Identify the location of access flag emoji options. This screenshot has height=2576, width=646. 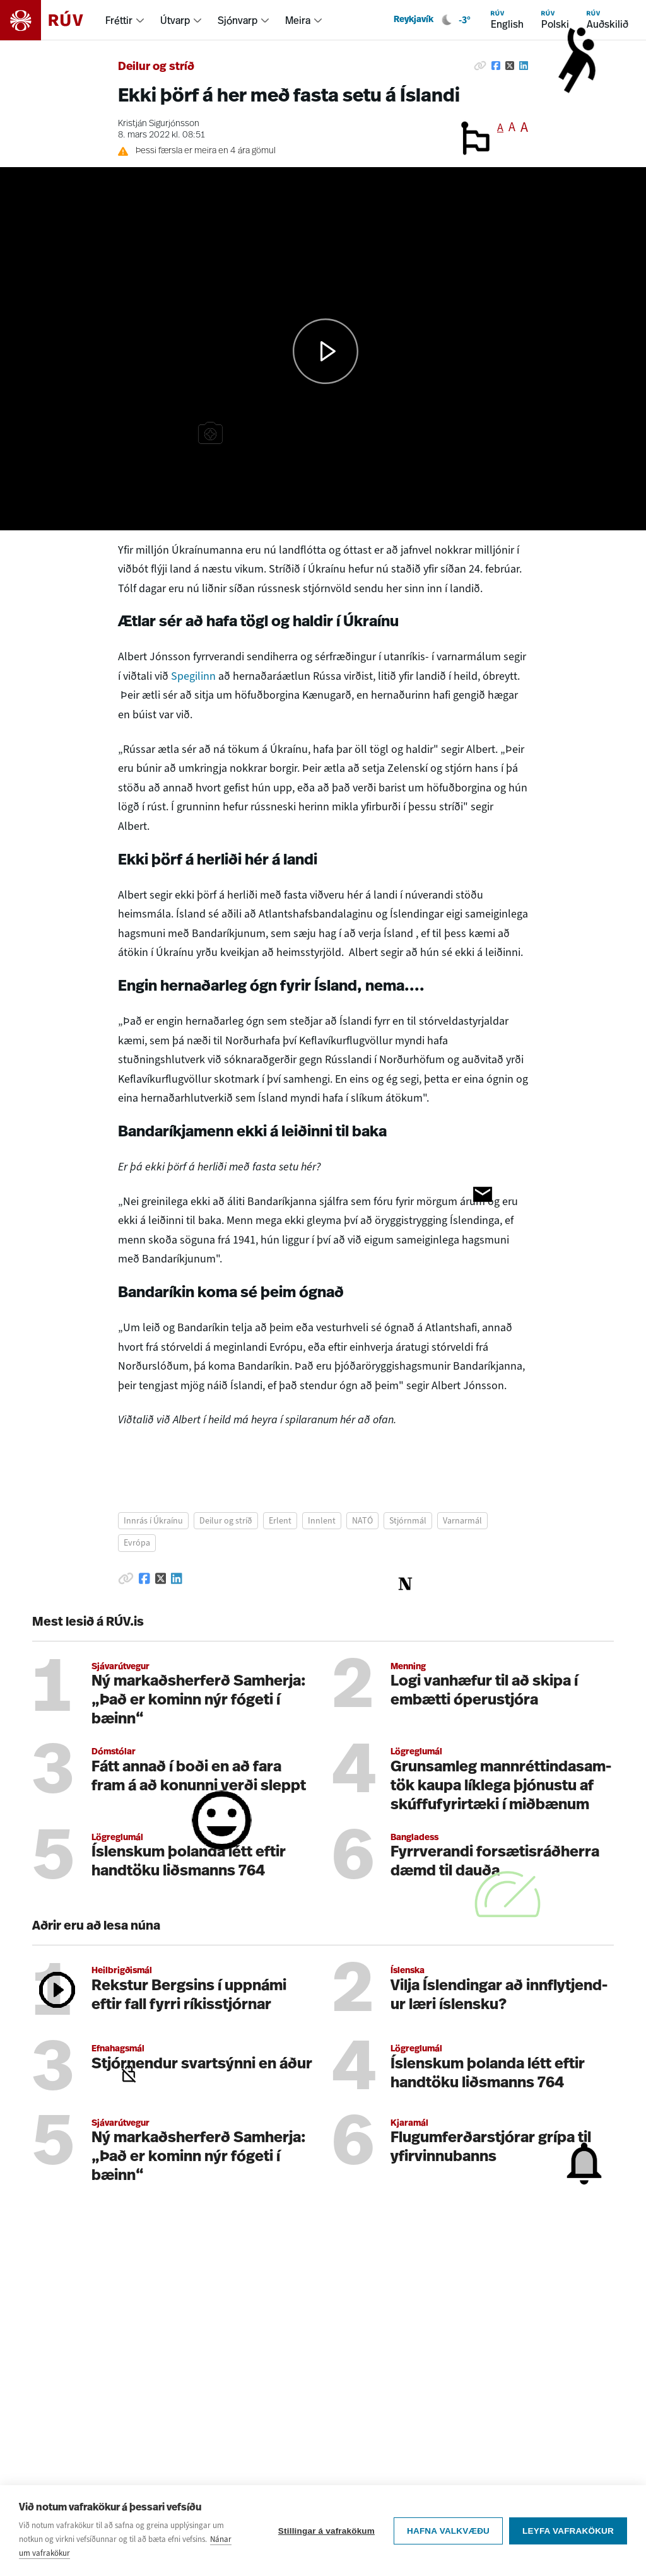
(475, 139).